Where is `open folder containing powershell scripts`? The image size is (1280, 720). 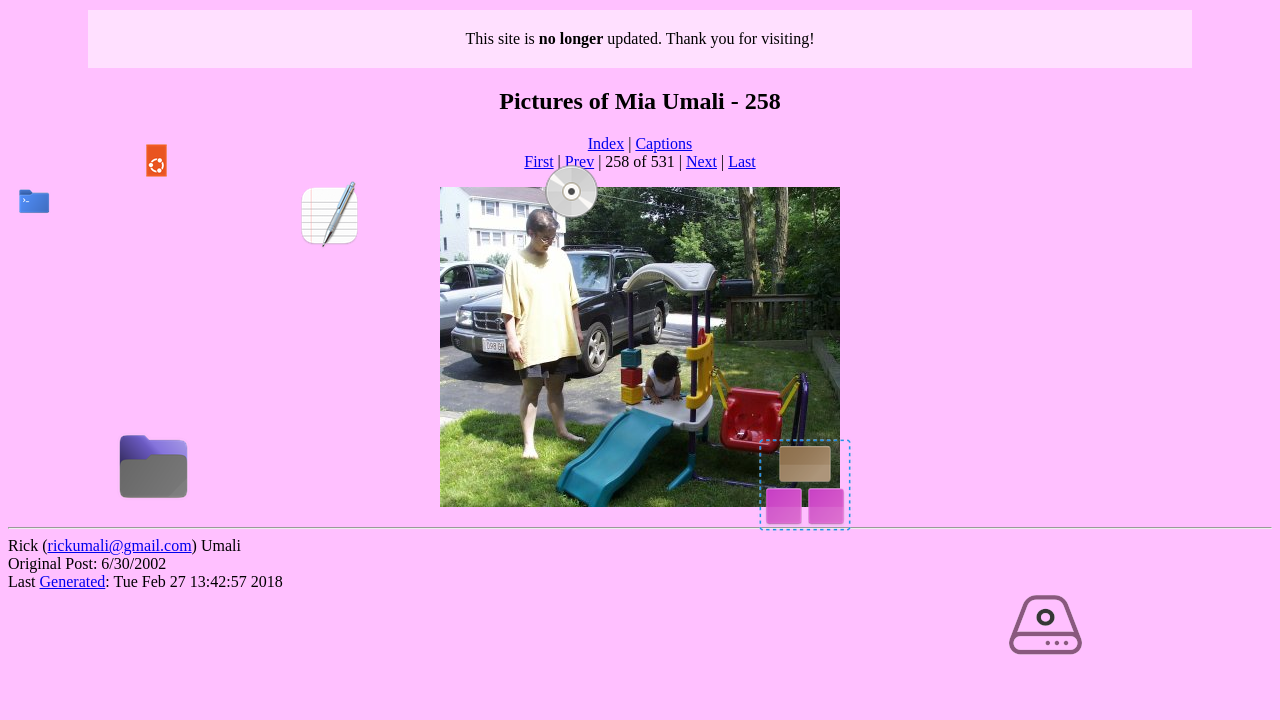
open folder containing powershell scripts is located at coordinates (34, 202).